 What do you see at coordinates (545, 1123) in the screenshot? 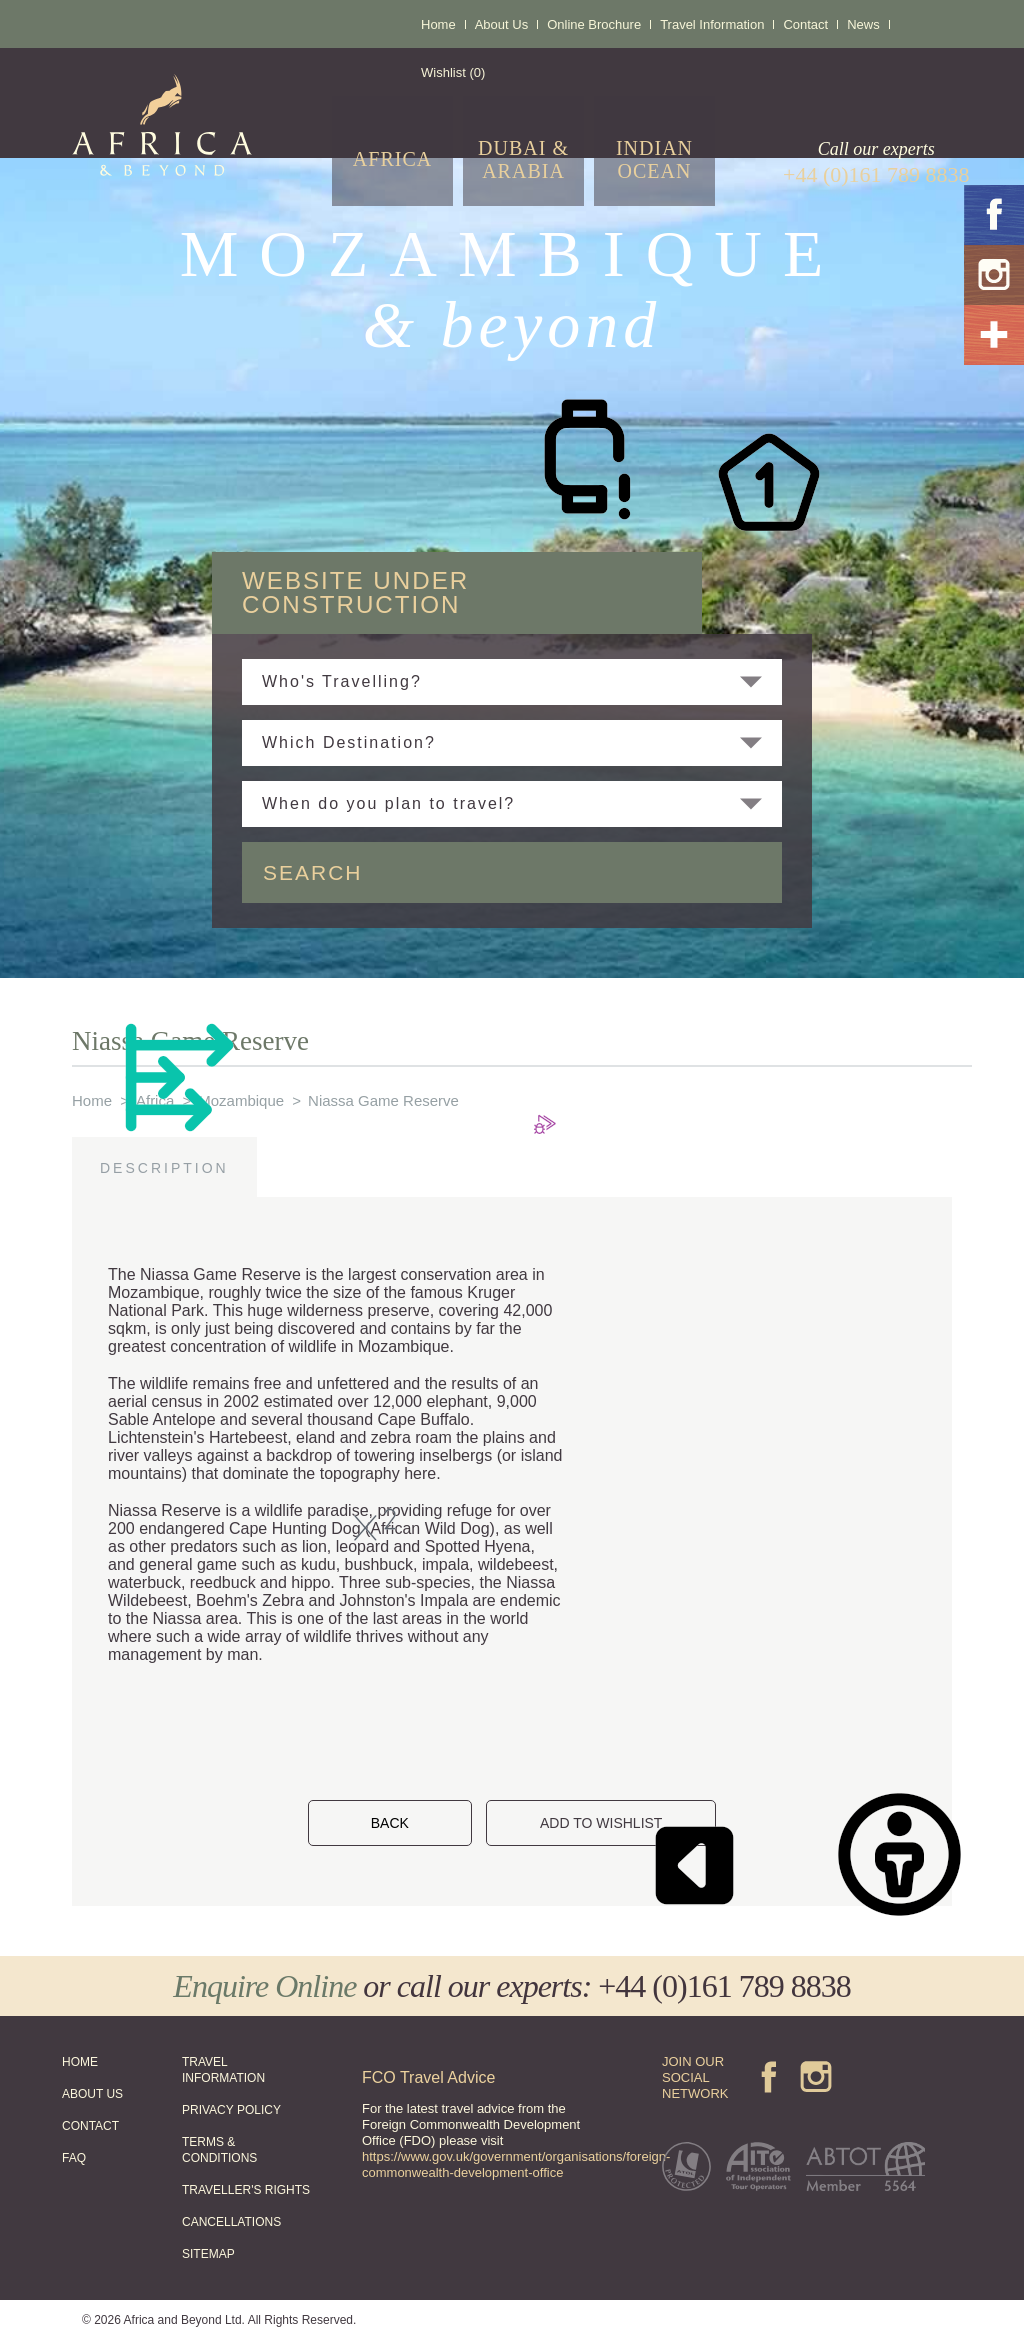
I see `run debugger on all files or projects` at bounding box center [545, 1123].